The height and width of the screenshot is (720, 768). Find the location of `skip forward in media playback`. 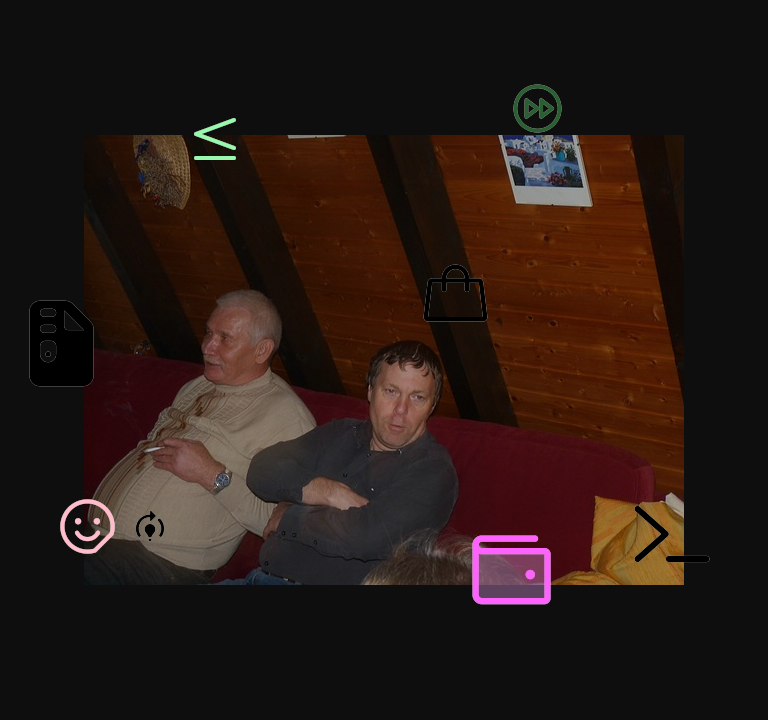

skip forward in media playback is located at coordinates (537, 108).